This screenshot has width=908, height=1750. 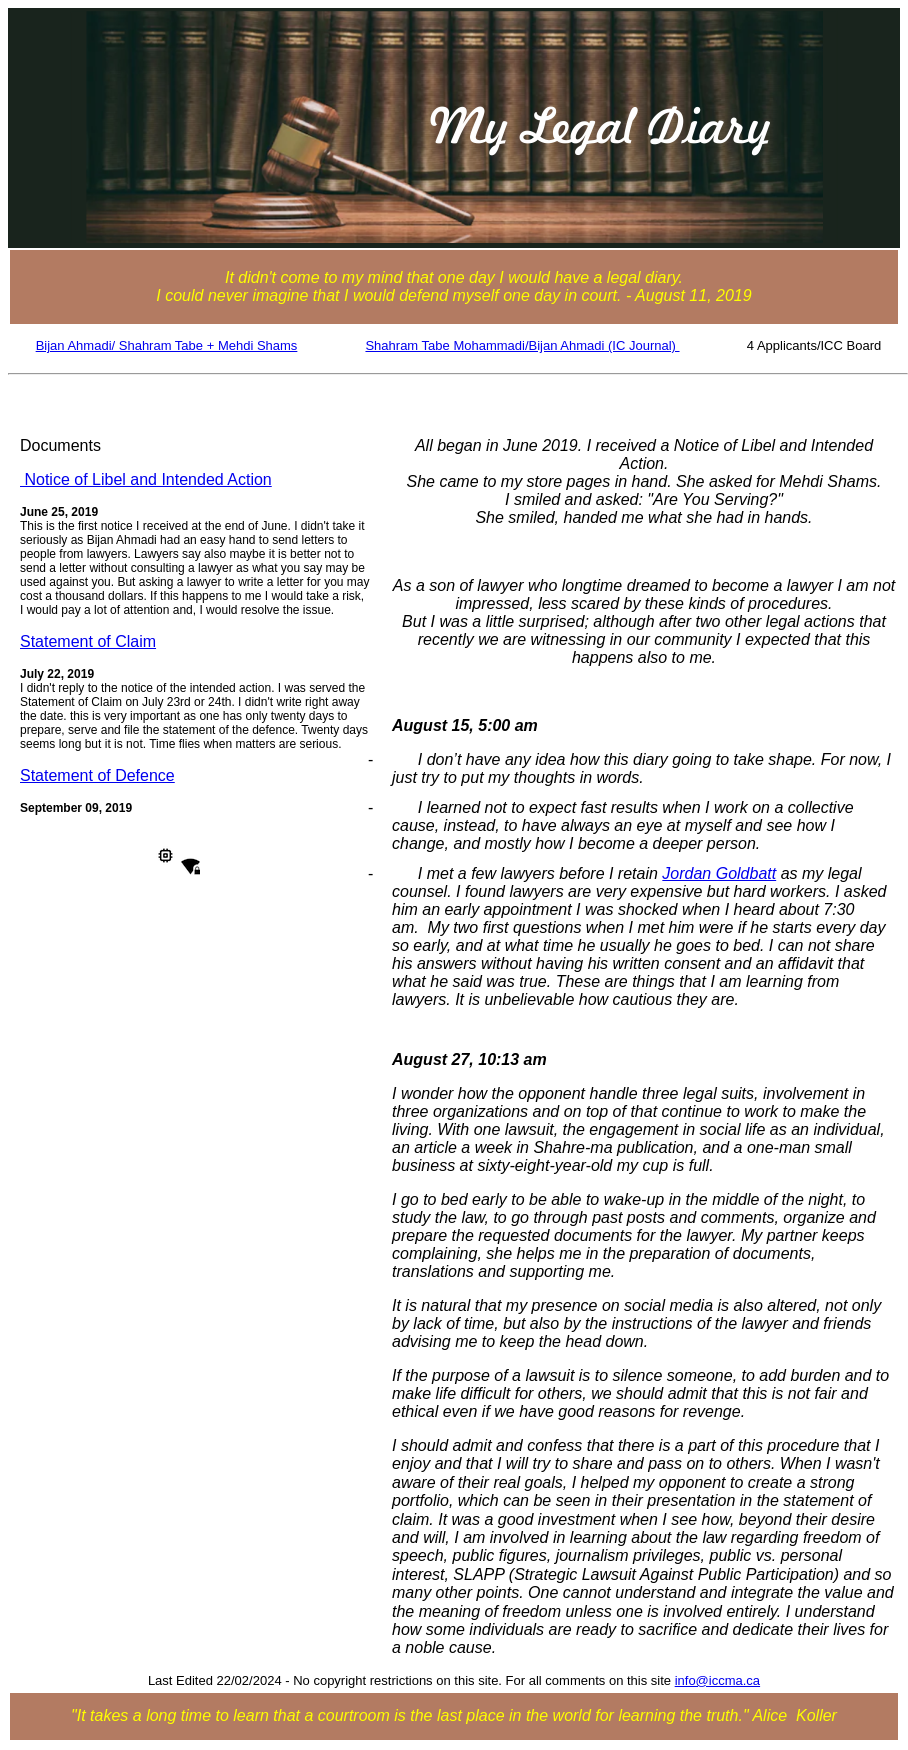 What do you see at coordinates (190, 866) in the screenshot?
I see `connect to a password-protected wifi network` at bounding box center [190, 866].